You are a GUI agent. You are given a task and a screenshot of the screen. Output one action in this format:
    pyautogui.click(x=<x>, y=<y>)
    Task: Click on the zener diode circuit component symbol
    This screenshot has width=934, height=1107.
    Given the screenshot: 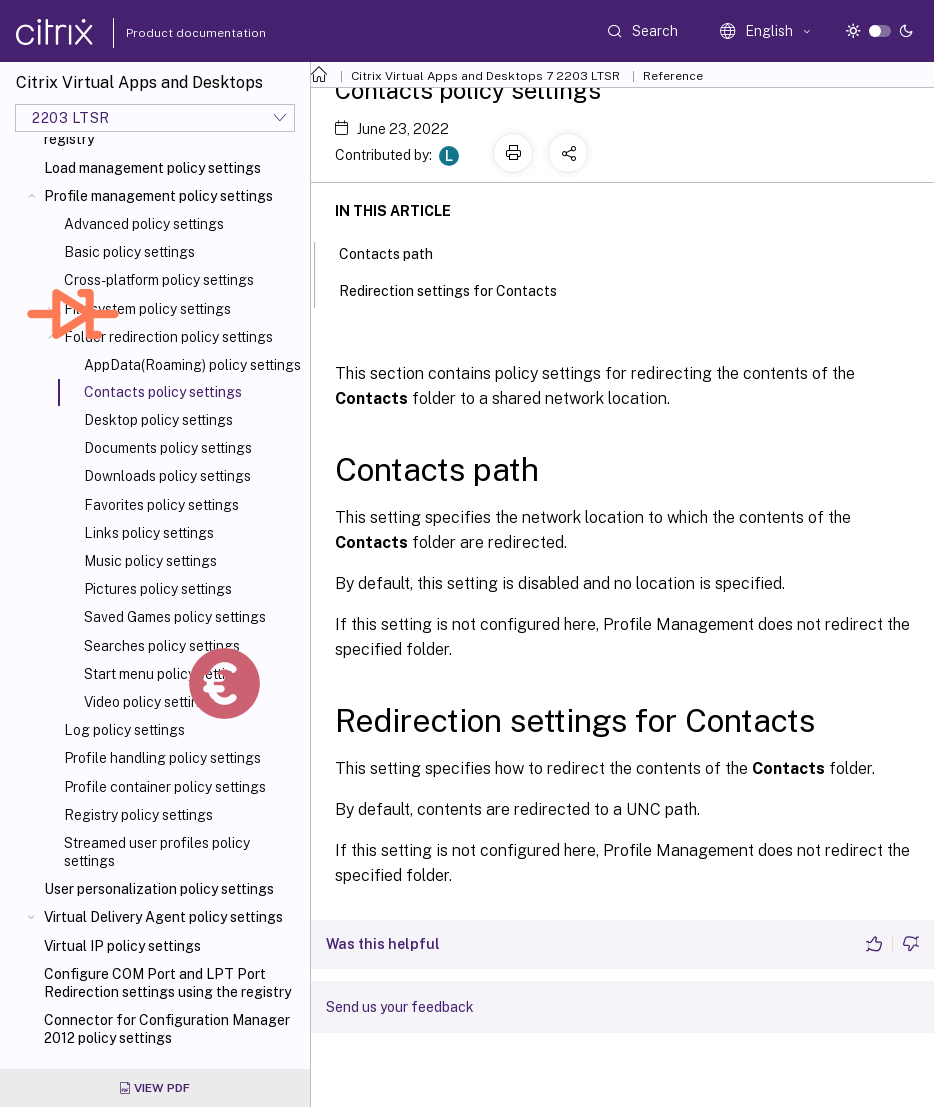 What is the action you would take?
    pyautogui.click(x=73, y=314)
    